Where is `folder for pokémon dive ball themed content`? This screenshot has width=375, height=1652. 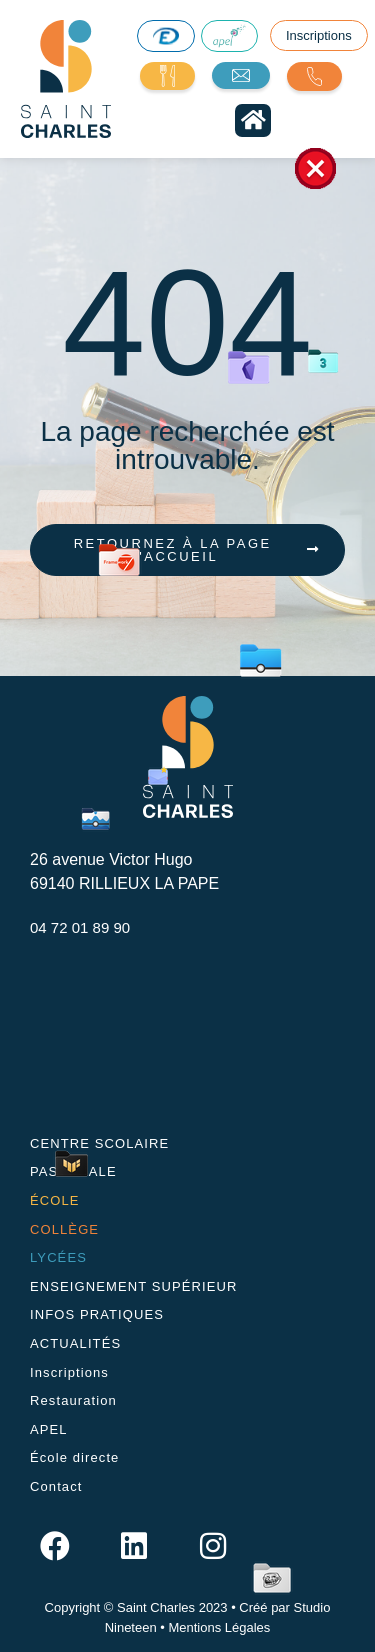
folder for pokémon dive ball themed content is located at coordinates (95, 819).